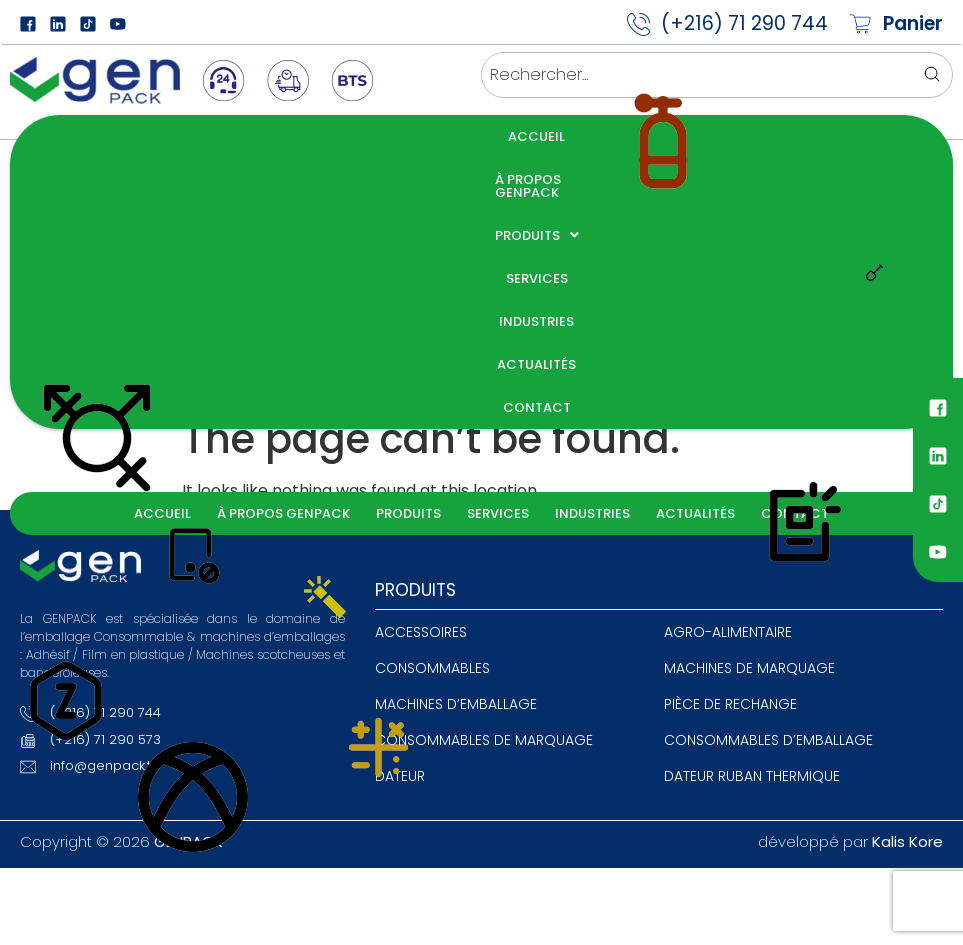 This screenshot has width=963, height=945. Describe the element at coordinates (190, 554) in the screenshot. I see `cancel tablet connection or pairing` at that location.